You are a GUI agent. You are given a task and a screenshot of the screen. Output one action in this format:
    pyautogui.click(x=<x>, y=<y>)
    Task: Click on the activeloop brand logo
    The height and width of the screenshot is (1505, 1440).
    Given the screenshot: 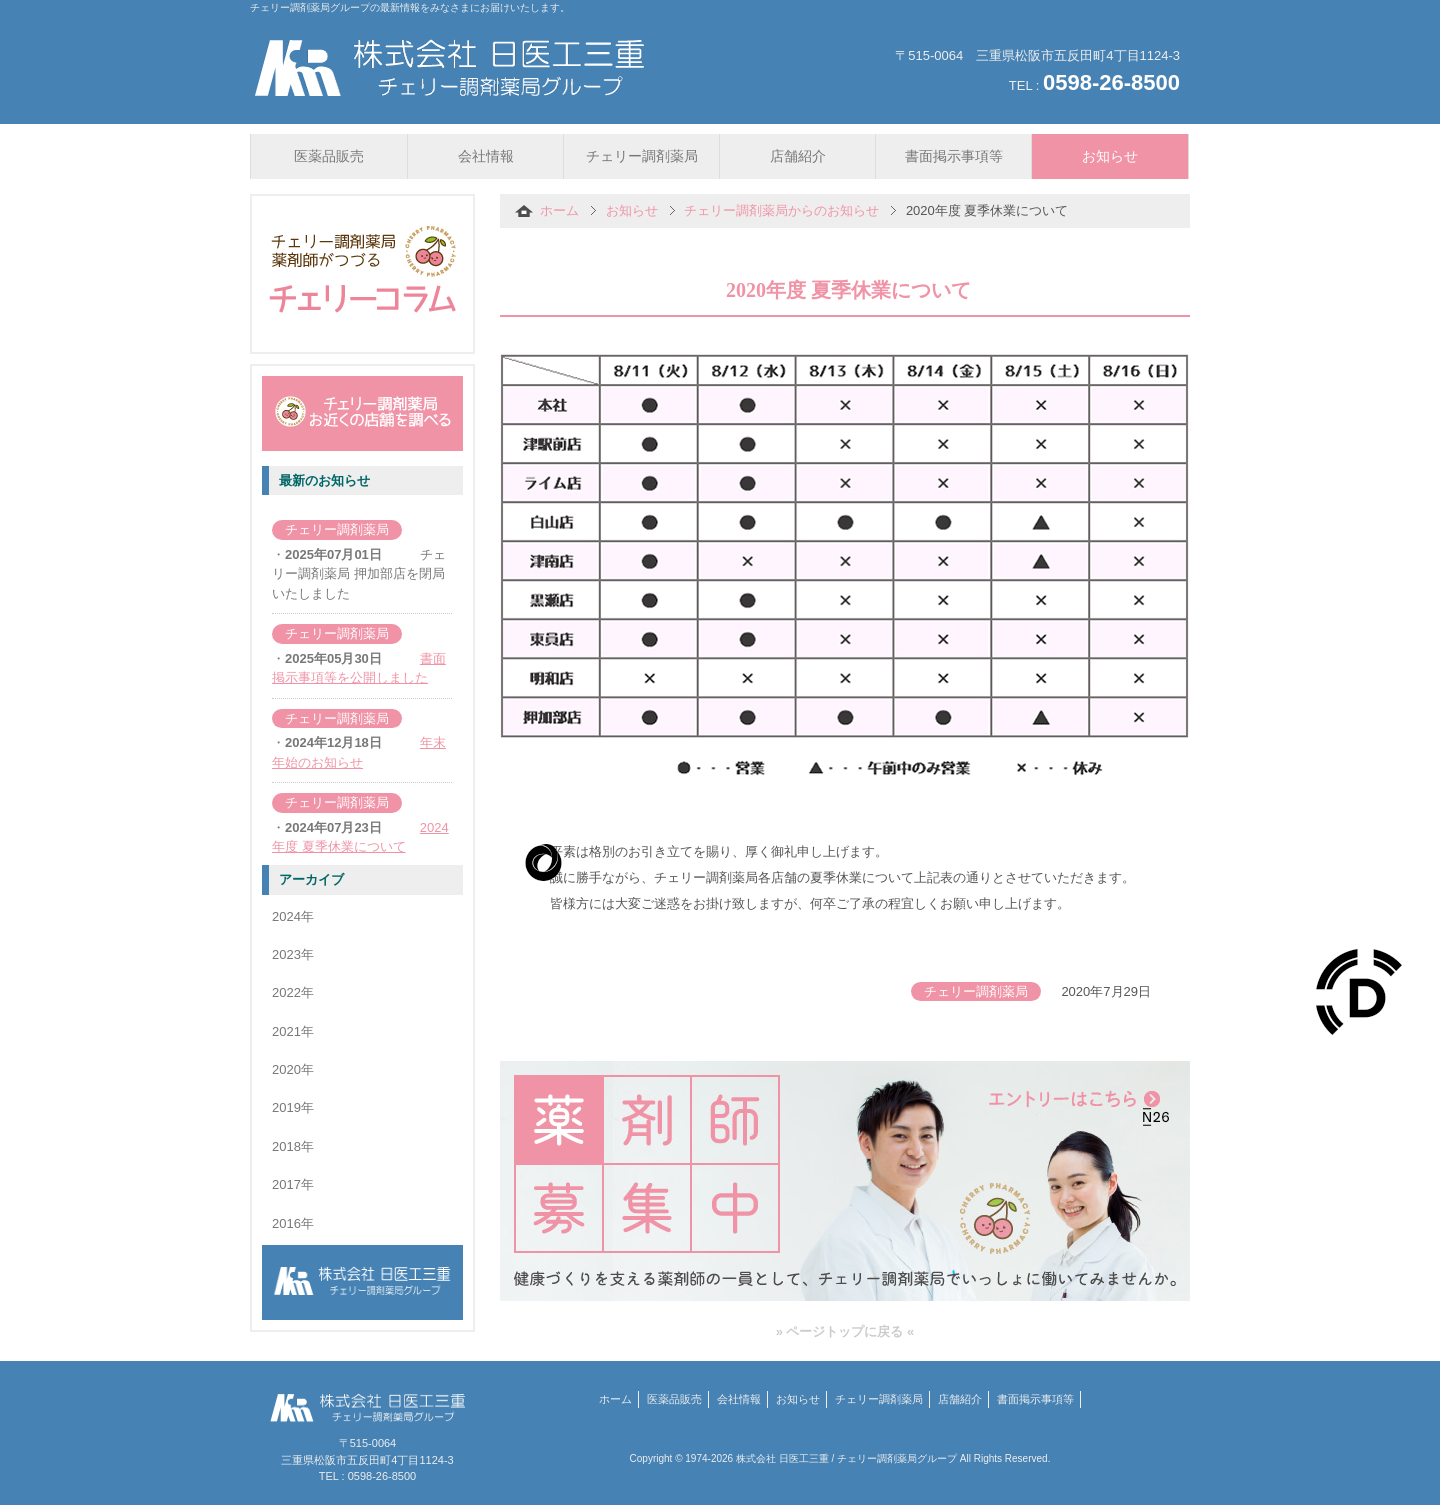 What is the action you would take?
    pyautogui.click(x=543, y=862)
    